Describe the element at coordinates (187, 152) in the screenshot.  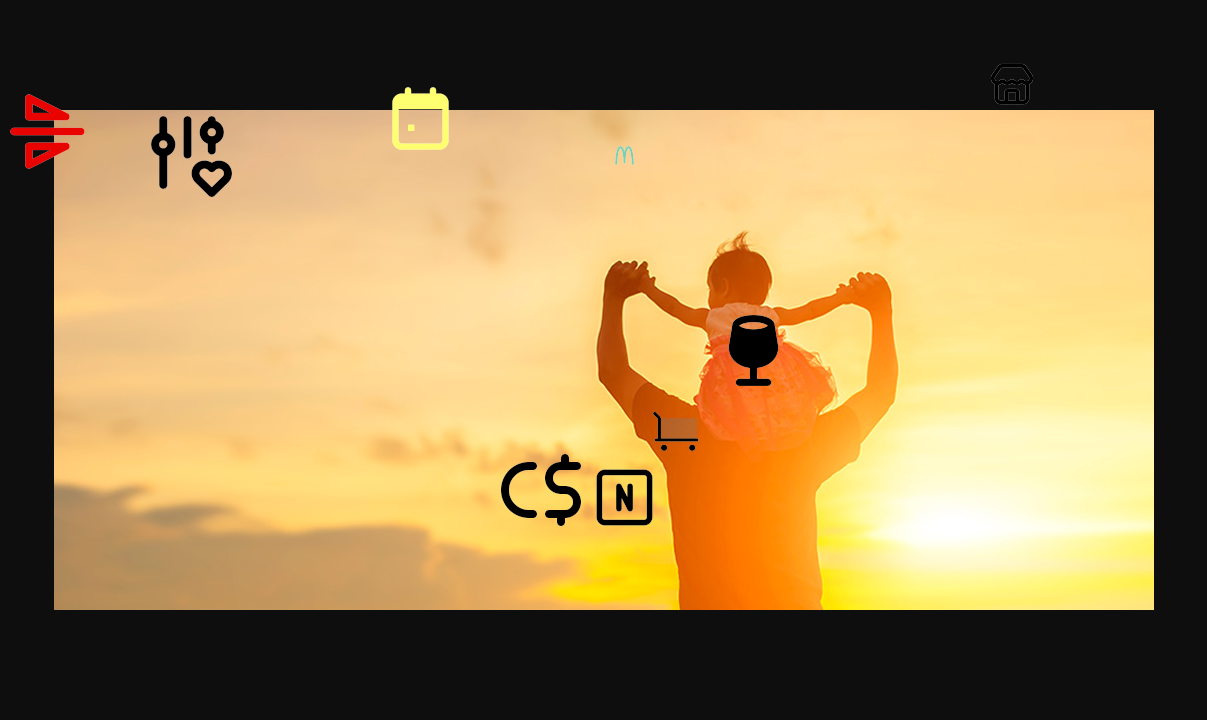
I see `customize favorite or liked item settings` at that location.